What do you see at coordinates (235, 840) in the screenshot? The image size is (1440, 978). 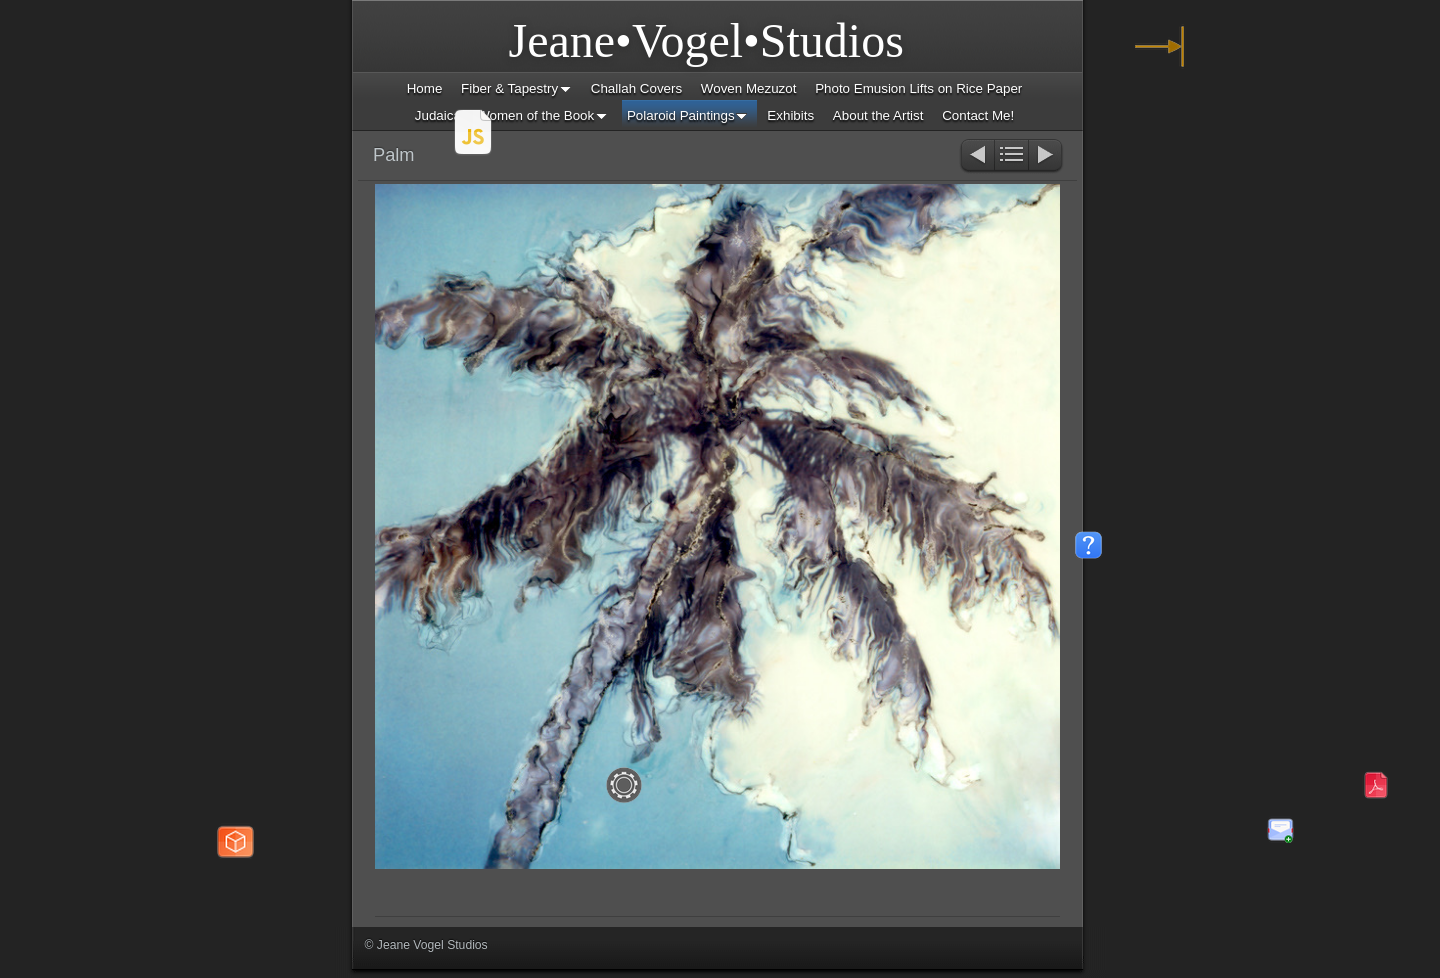 I see `open a 3D model file in OBJ format` at bounding box center [235, 840].